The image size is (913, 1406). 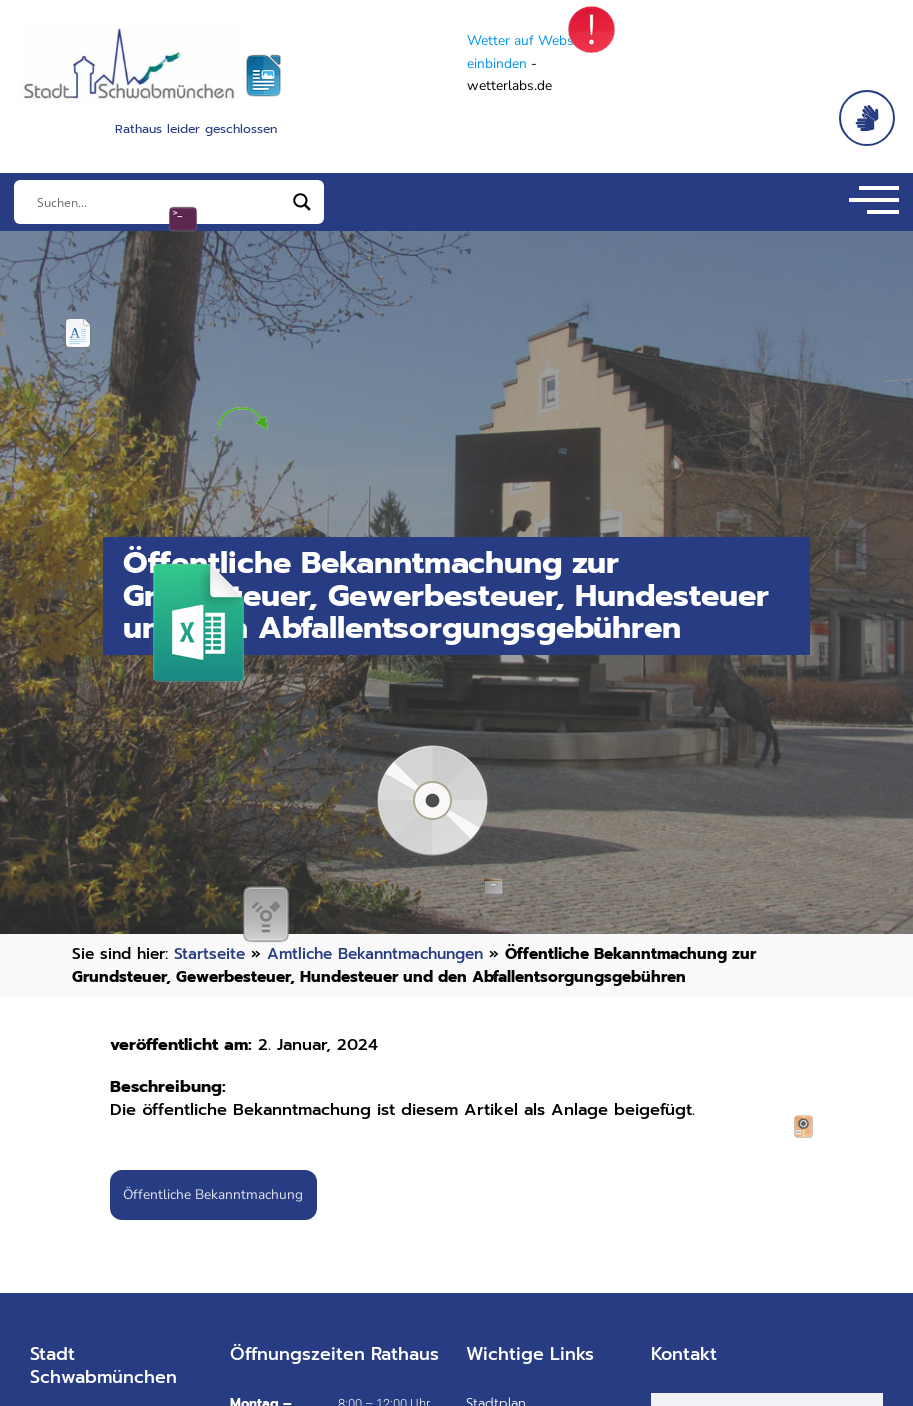 I want to click on indicates package manager is processing, so click(x=803, y=1126).